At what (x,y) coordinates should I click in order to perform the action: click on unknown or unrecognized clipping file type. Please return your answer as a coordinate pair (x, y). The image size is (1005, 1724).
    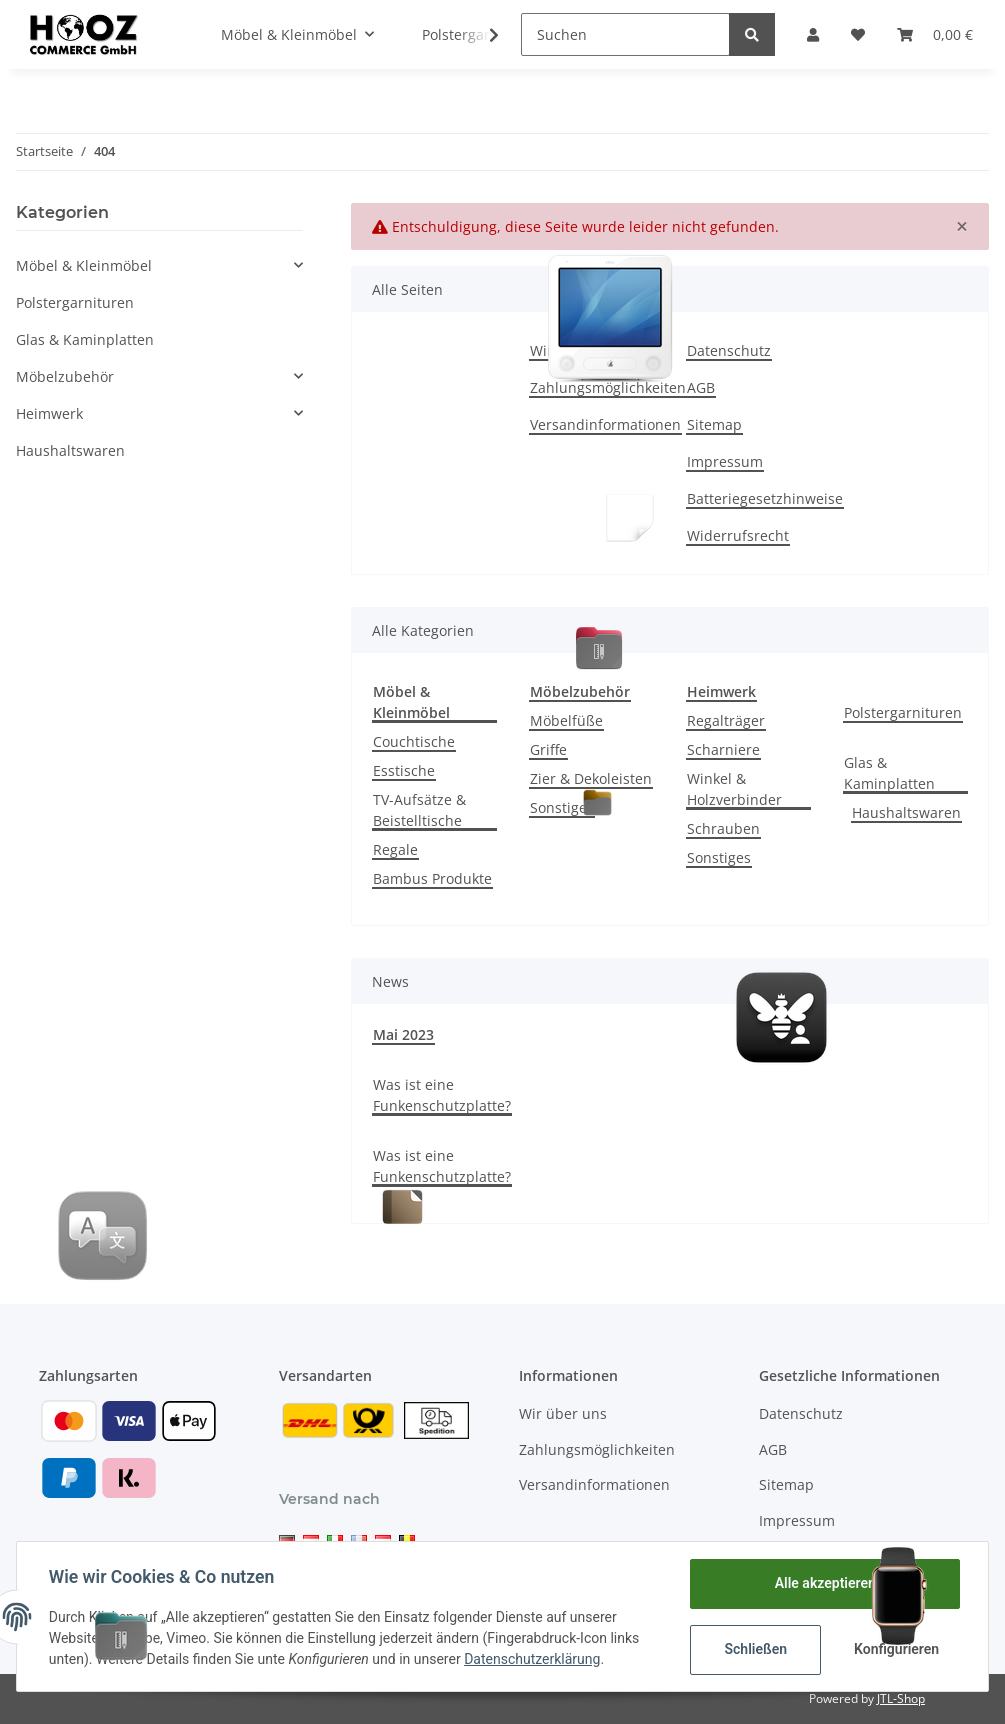
    Looking at the image, I should click on (630, 519).